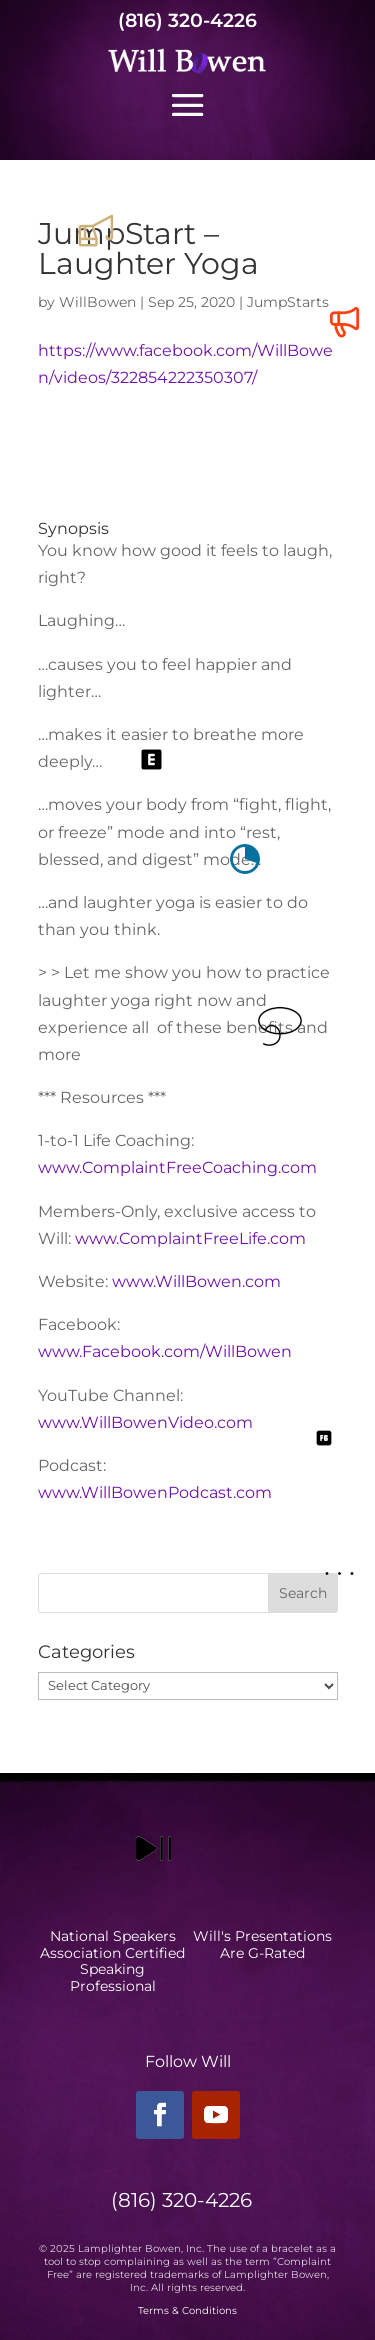 The height and width of the screenshot is (2340, 375). What do you see at coordinates (153, 1848) in the screenshot?
I see `toggle between play and pause for media` at bounding box center [153, 1848].